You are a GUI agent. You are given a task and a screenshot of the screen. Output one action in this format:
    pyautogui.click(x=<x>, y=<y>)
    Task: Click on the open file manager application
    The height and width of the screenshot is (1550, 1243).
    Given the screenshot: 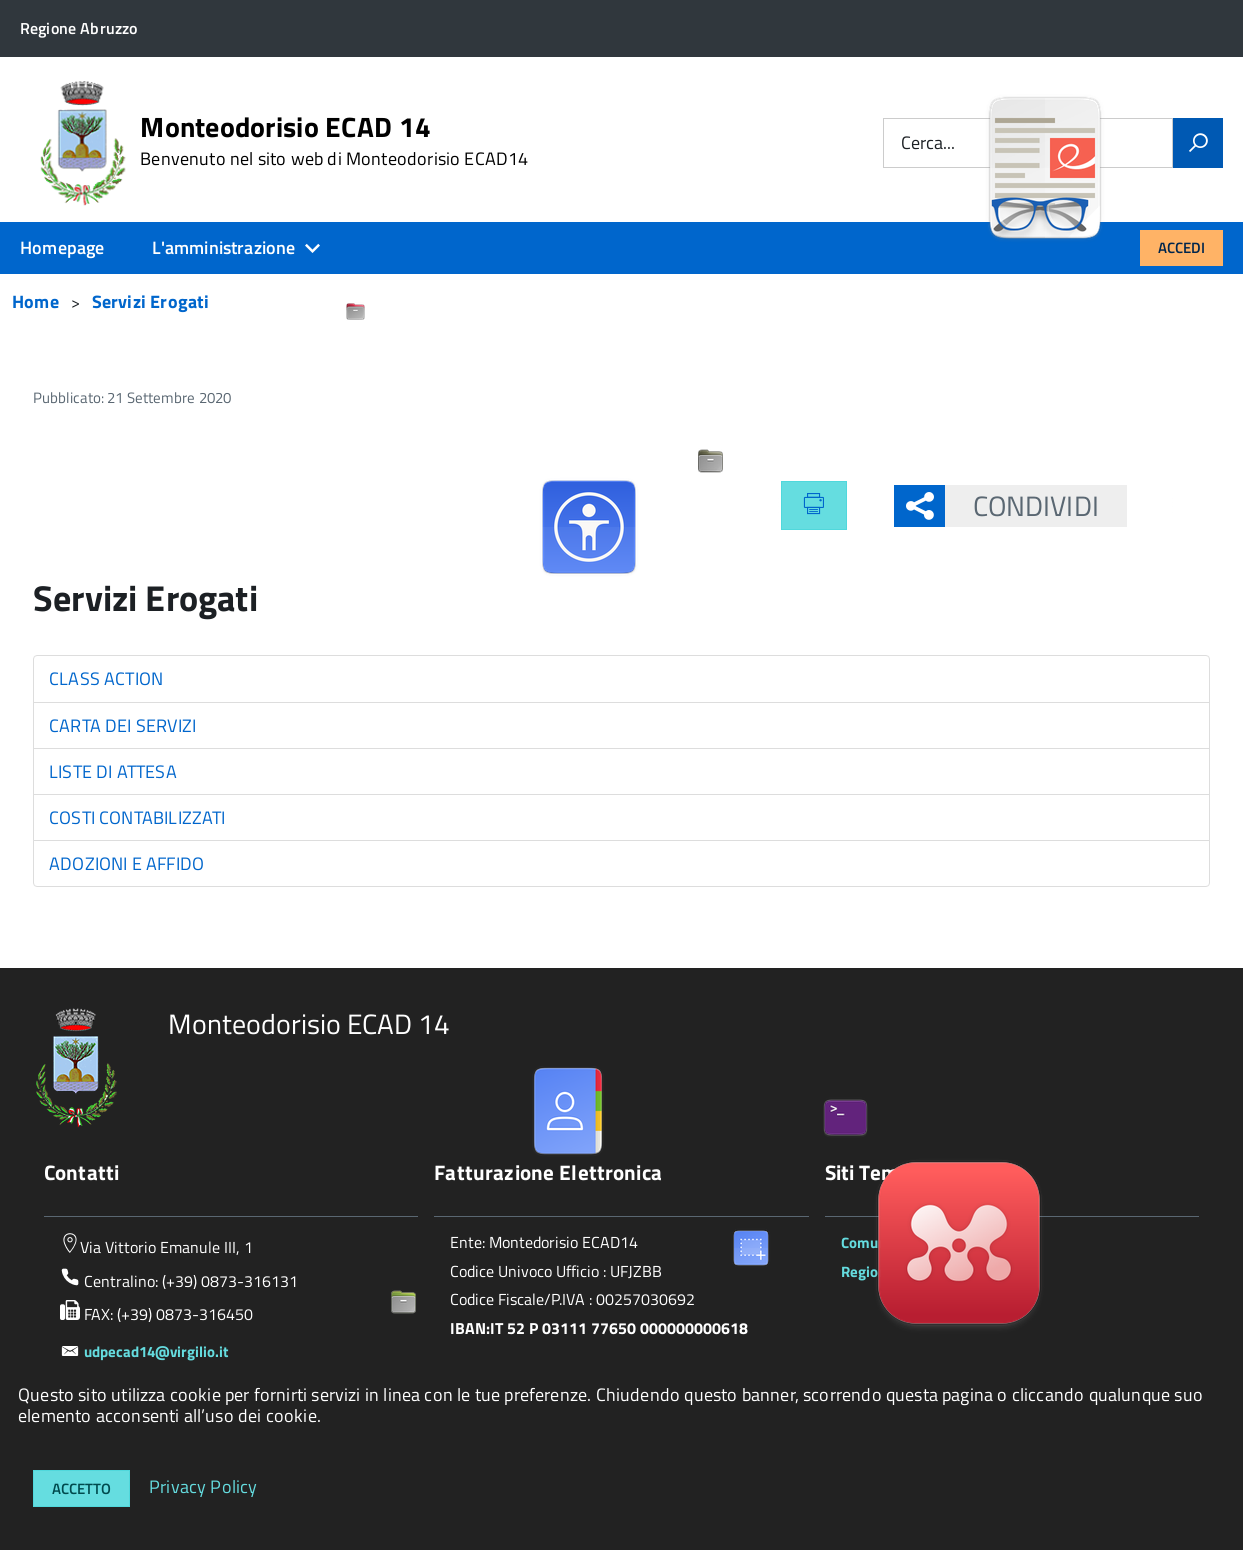 What is the action you would take?
    pyautogui.click(x=355, y=311)
    